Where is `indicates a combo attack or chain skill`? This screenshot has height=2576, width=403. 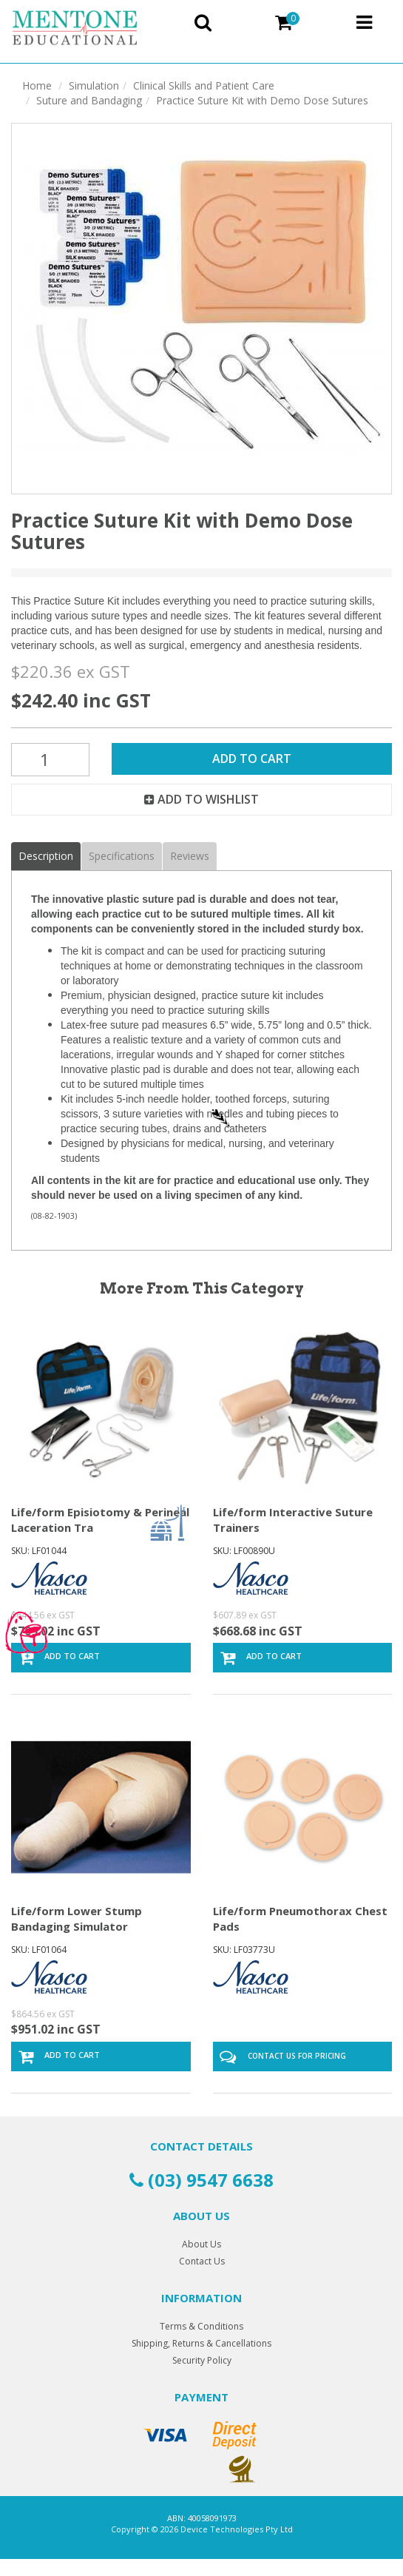
indicates a combo attack or chain skill is located at coordinates (221, 1118).